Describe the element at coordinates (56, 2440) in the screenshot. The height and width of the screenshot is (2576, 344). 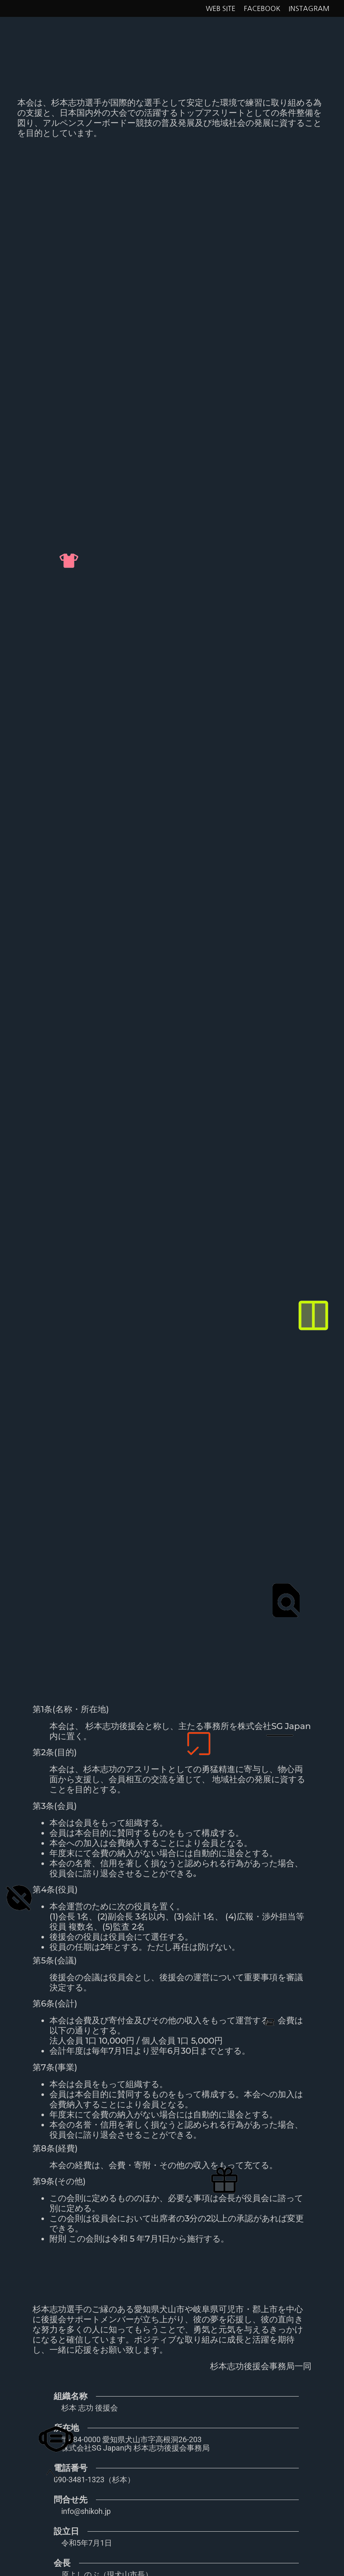
I see `indicates mask required or health safety guidelines` at that location.